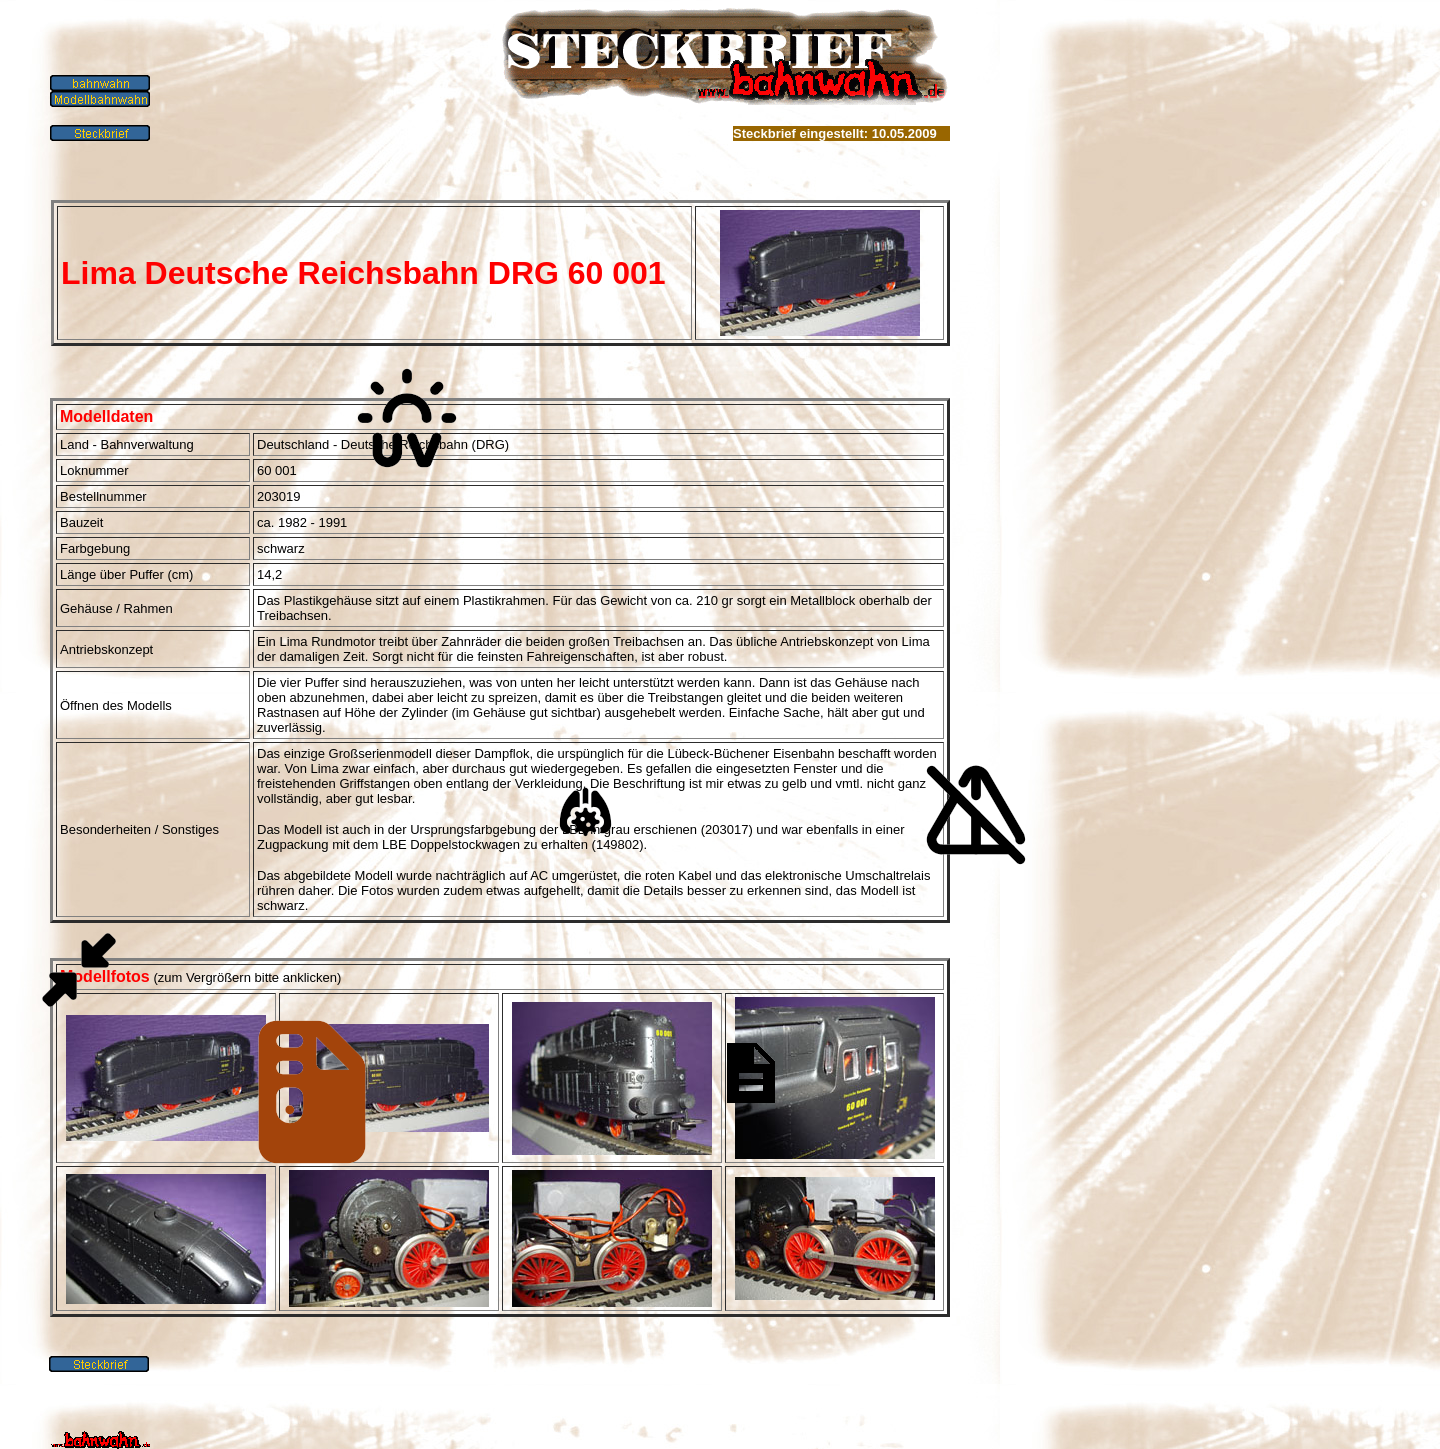 This screenshot has width=1440, height=1449. What do you see at coordinates (751, 1073) in the screenshot?
I see `view document details` at bounding box center [751, 1073].